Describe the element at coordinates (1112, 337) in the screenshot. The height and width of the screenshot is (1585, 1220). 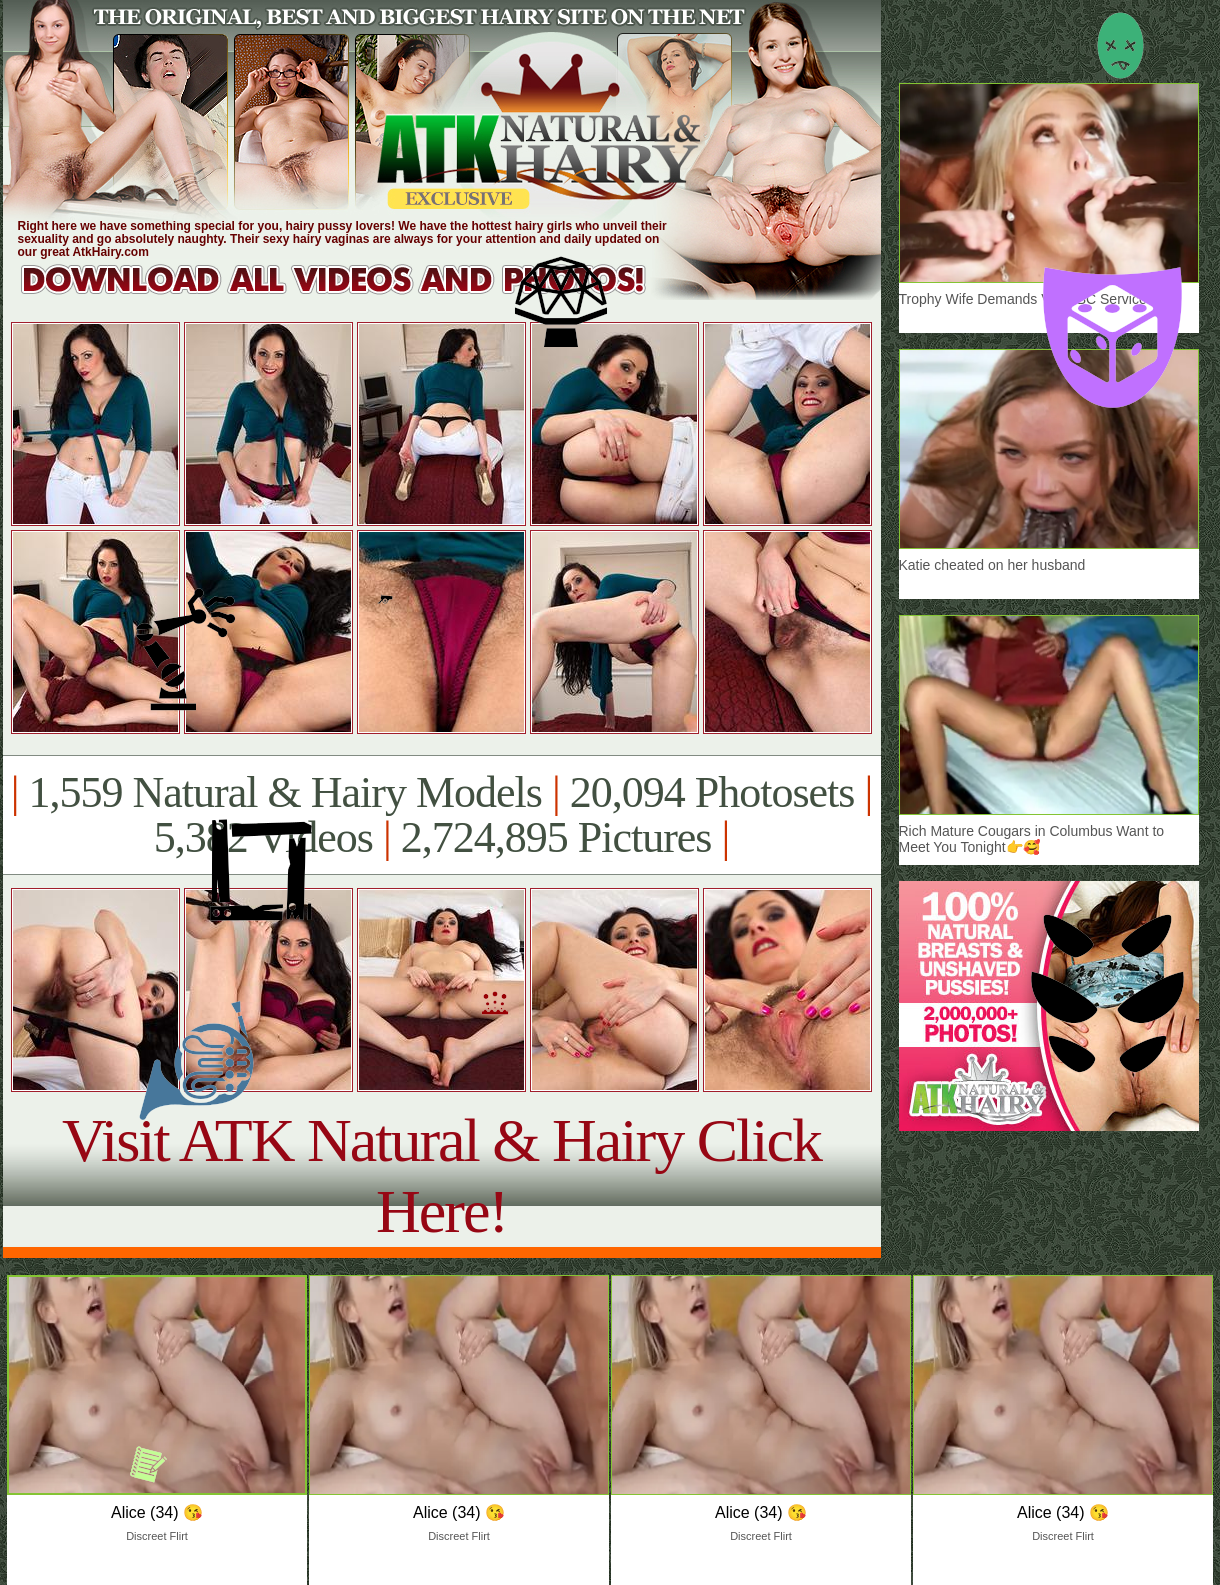
I see `access game protection or security settings` at that location.